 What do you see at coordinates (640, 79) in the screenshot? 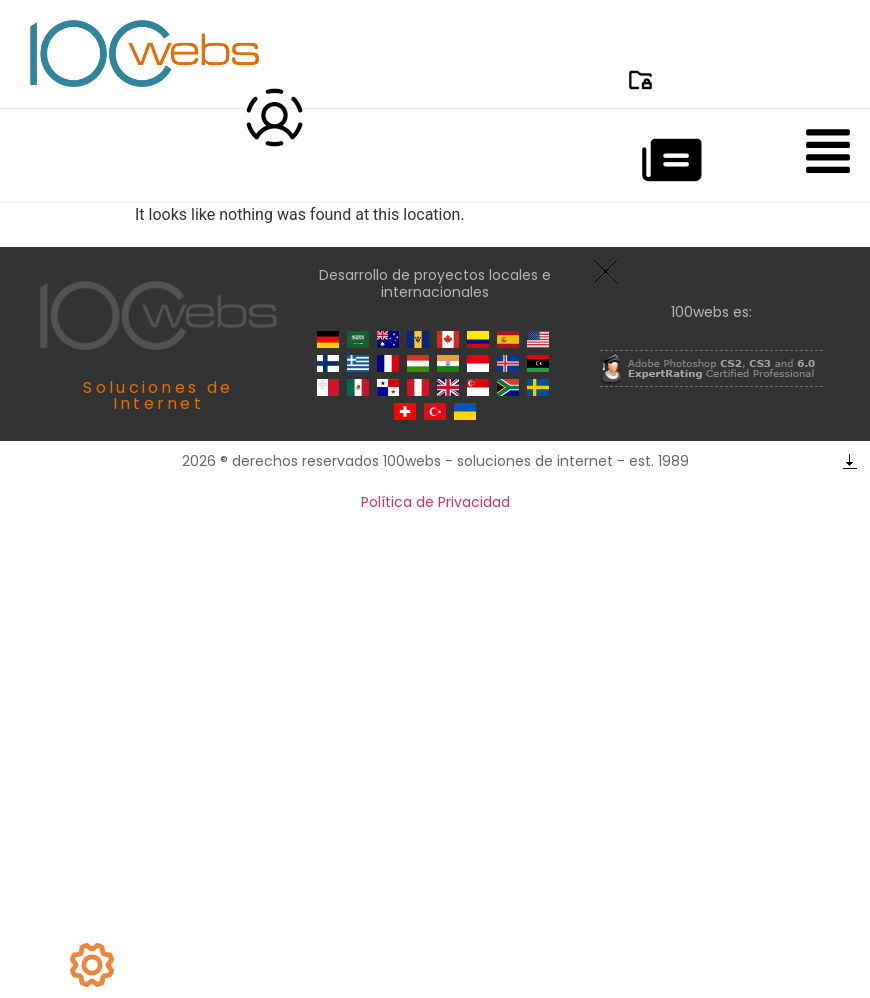
I see `access a password-protected folder` at bounding box center [640, 79].